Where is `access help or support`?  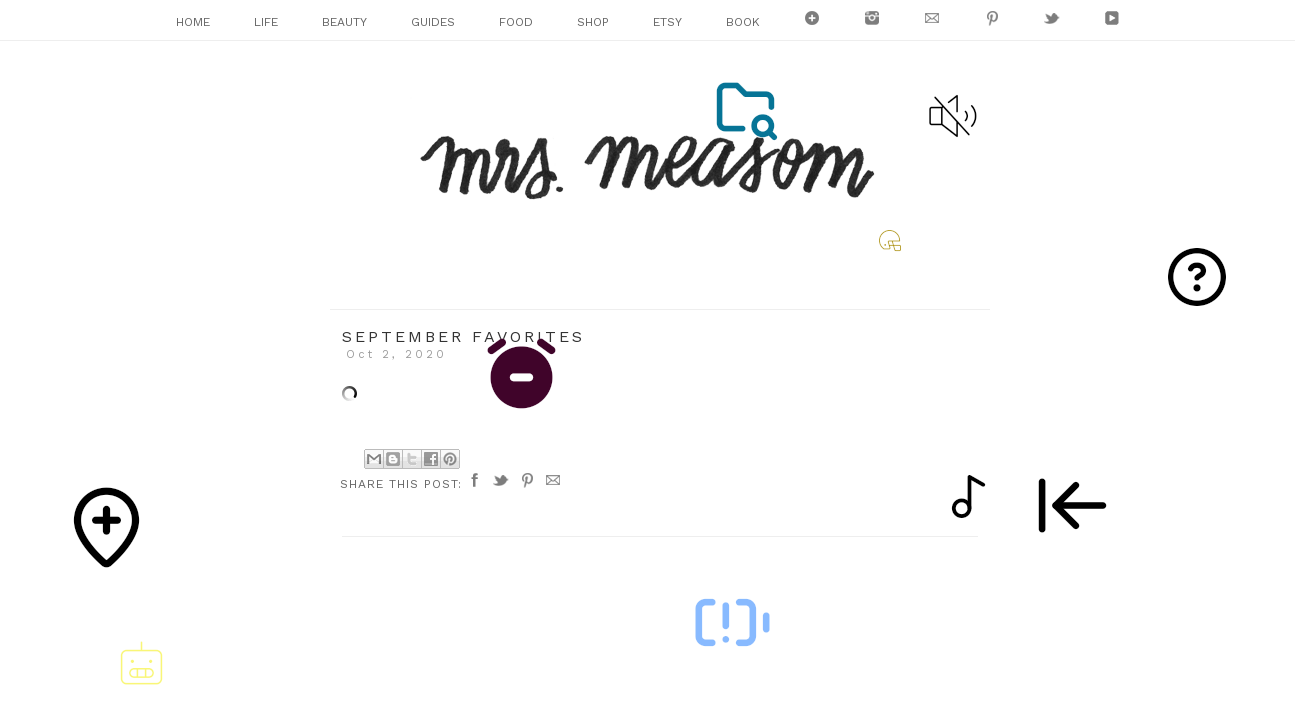
access help or support is located at coordinates (1197, 277).